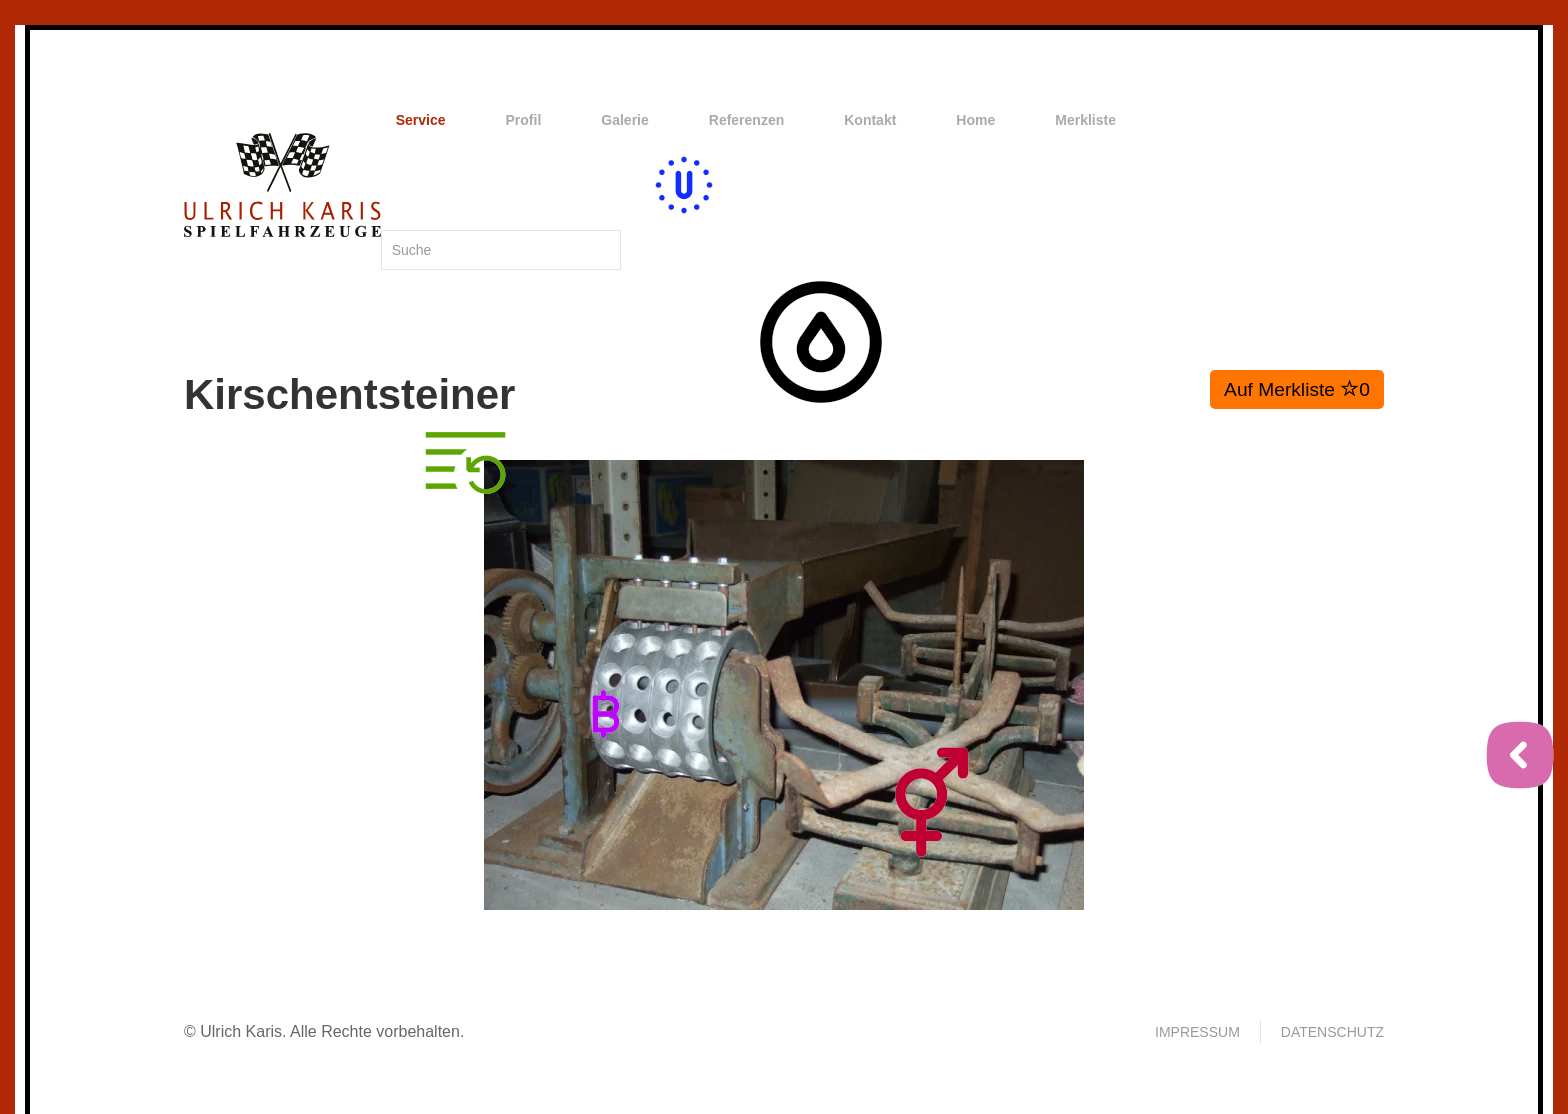 Image resolution: width=1568 pixels, height=1114 pixels. I want to click on select bigender identity option, so click(926, 799).